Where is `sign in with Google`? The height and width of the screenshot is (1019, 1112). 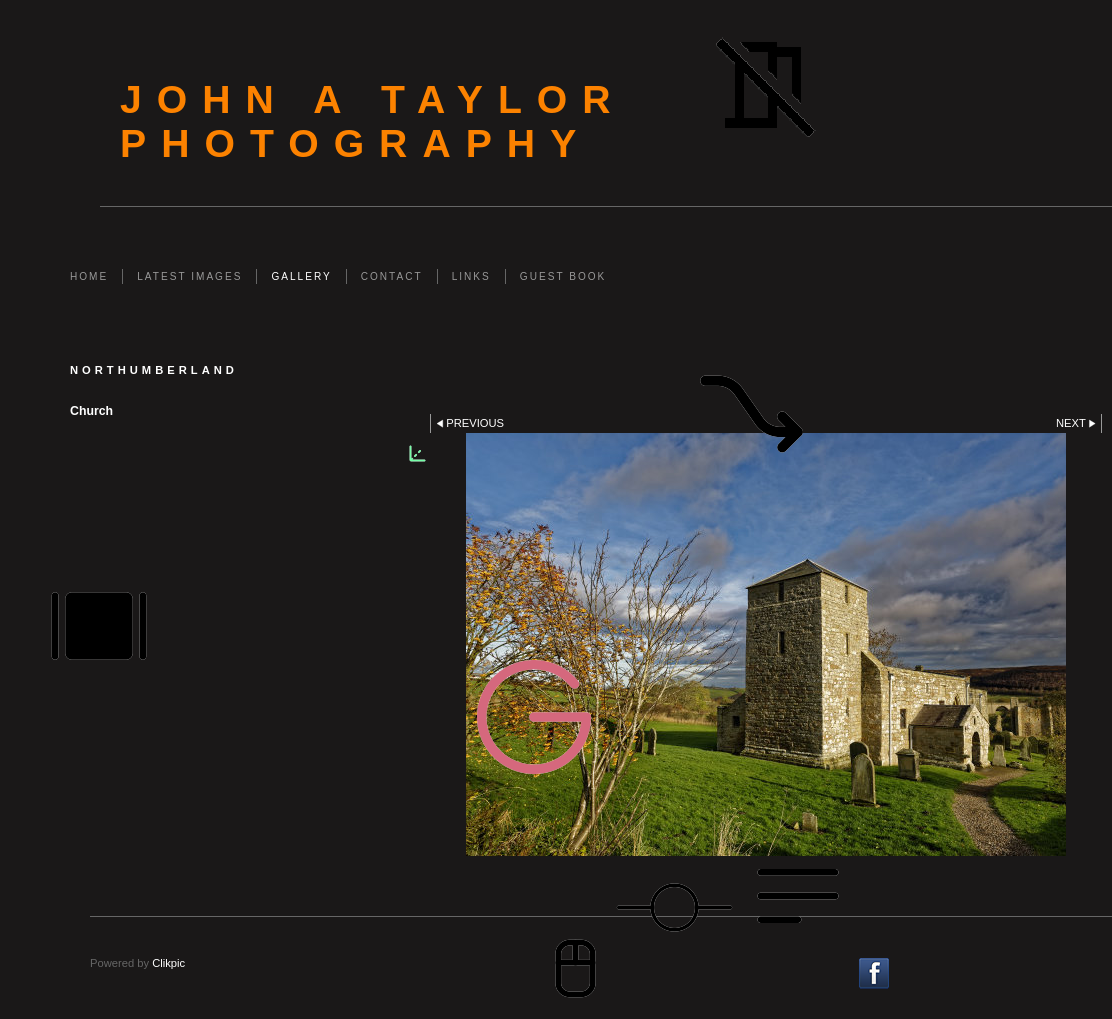
sign in with Google is located at coordinates (534, 717).